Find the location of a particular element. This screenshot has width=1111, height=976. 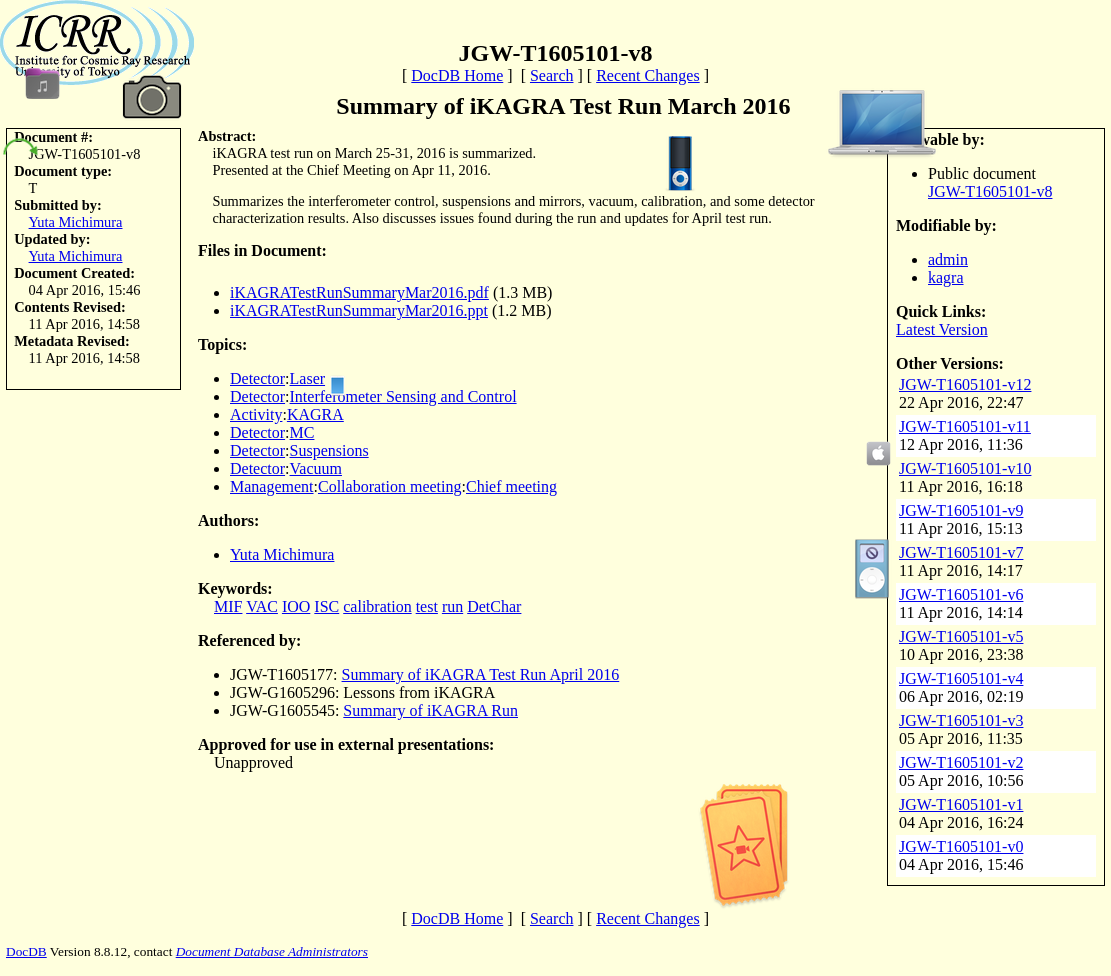

represents a macbook pro device in system settings is located at coordinates (882, 119).